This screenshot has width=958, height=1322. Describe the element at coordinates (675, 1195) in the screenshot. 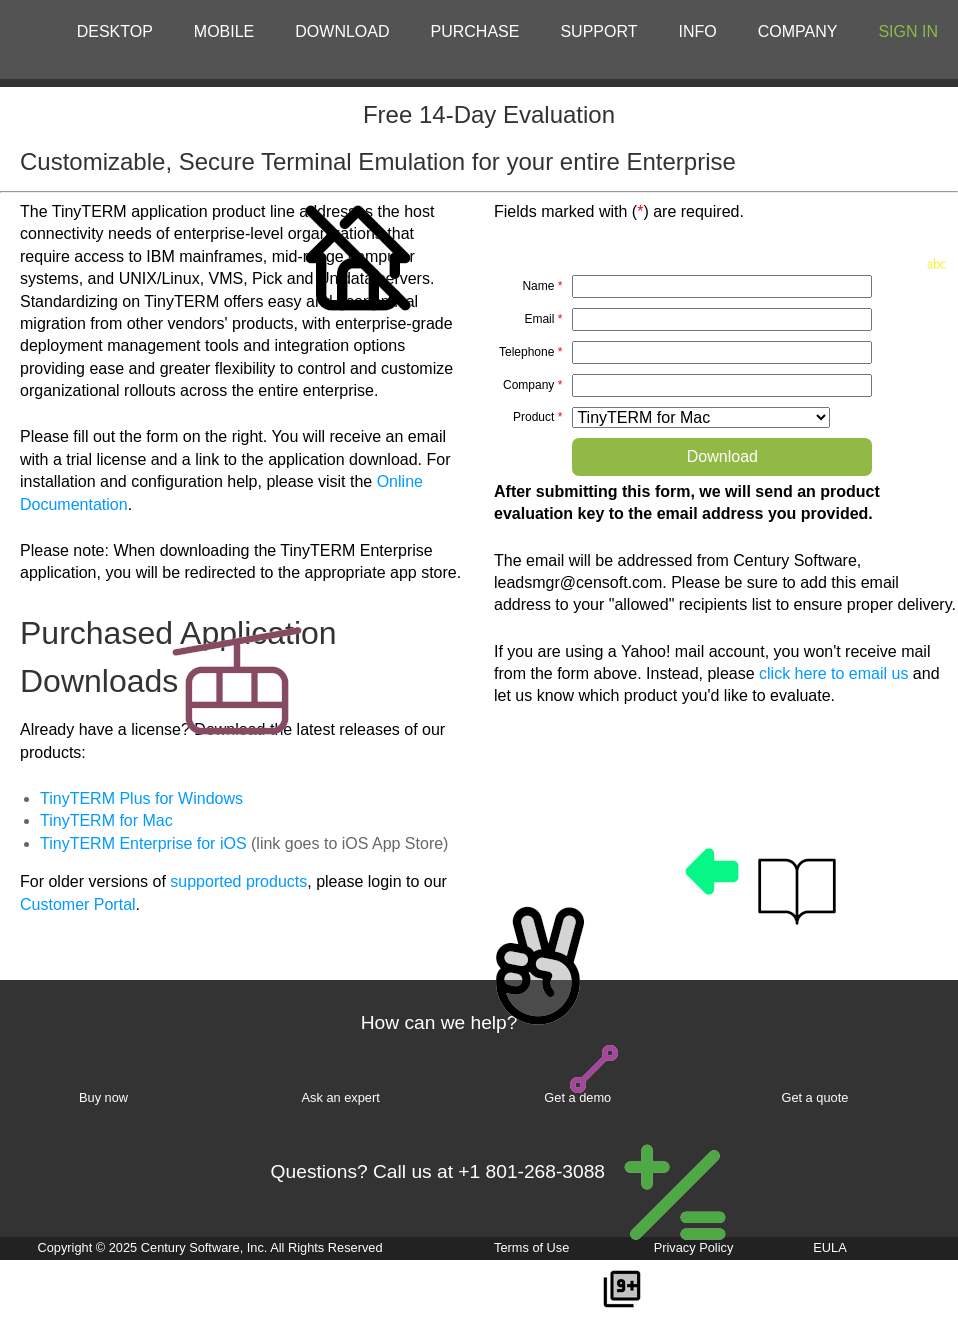

I see `toggle between addition and equals operations` at that location.